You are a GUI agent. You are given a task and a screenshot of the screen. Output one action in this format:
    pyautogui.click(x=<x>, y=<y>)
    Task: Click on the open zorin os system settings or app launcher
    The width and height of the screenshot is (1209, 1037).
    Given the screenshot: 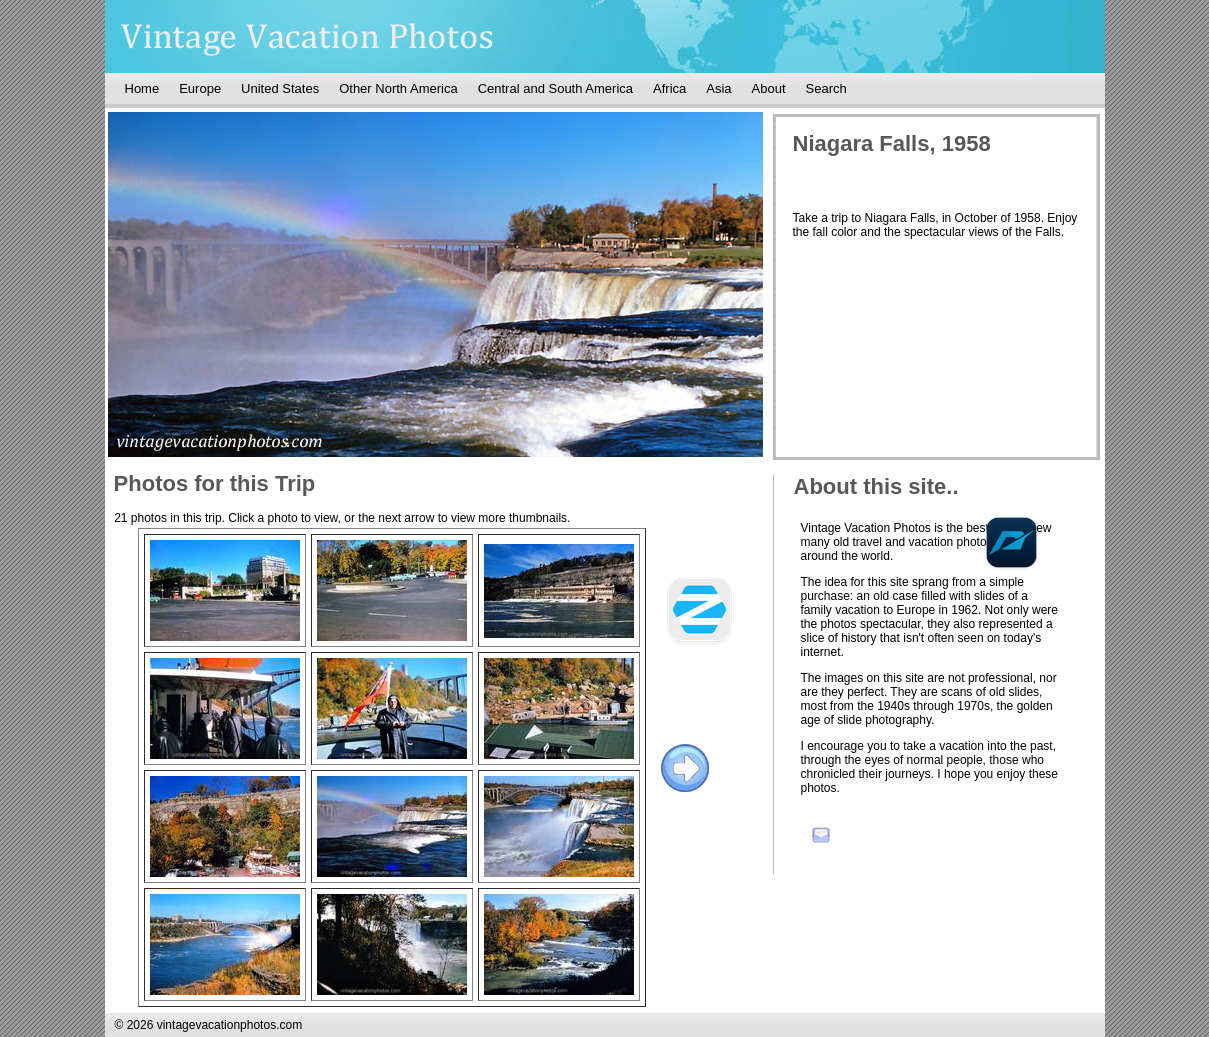 What is the action you would take?
    pyautogui.click(x=699, y=609)
    